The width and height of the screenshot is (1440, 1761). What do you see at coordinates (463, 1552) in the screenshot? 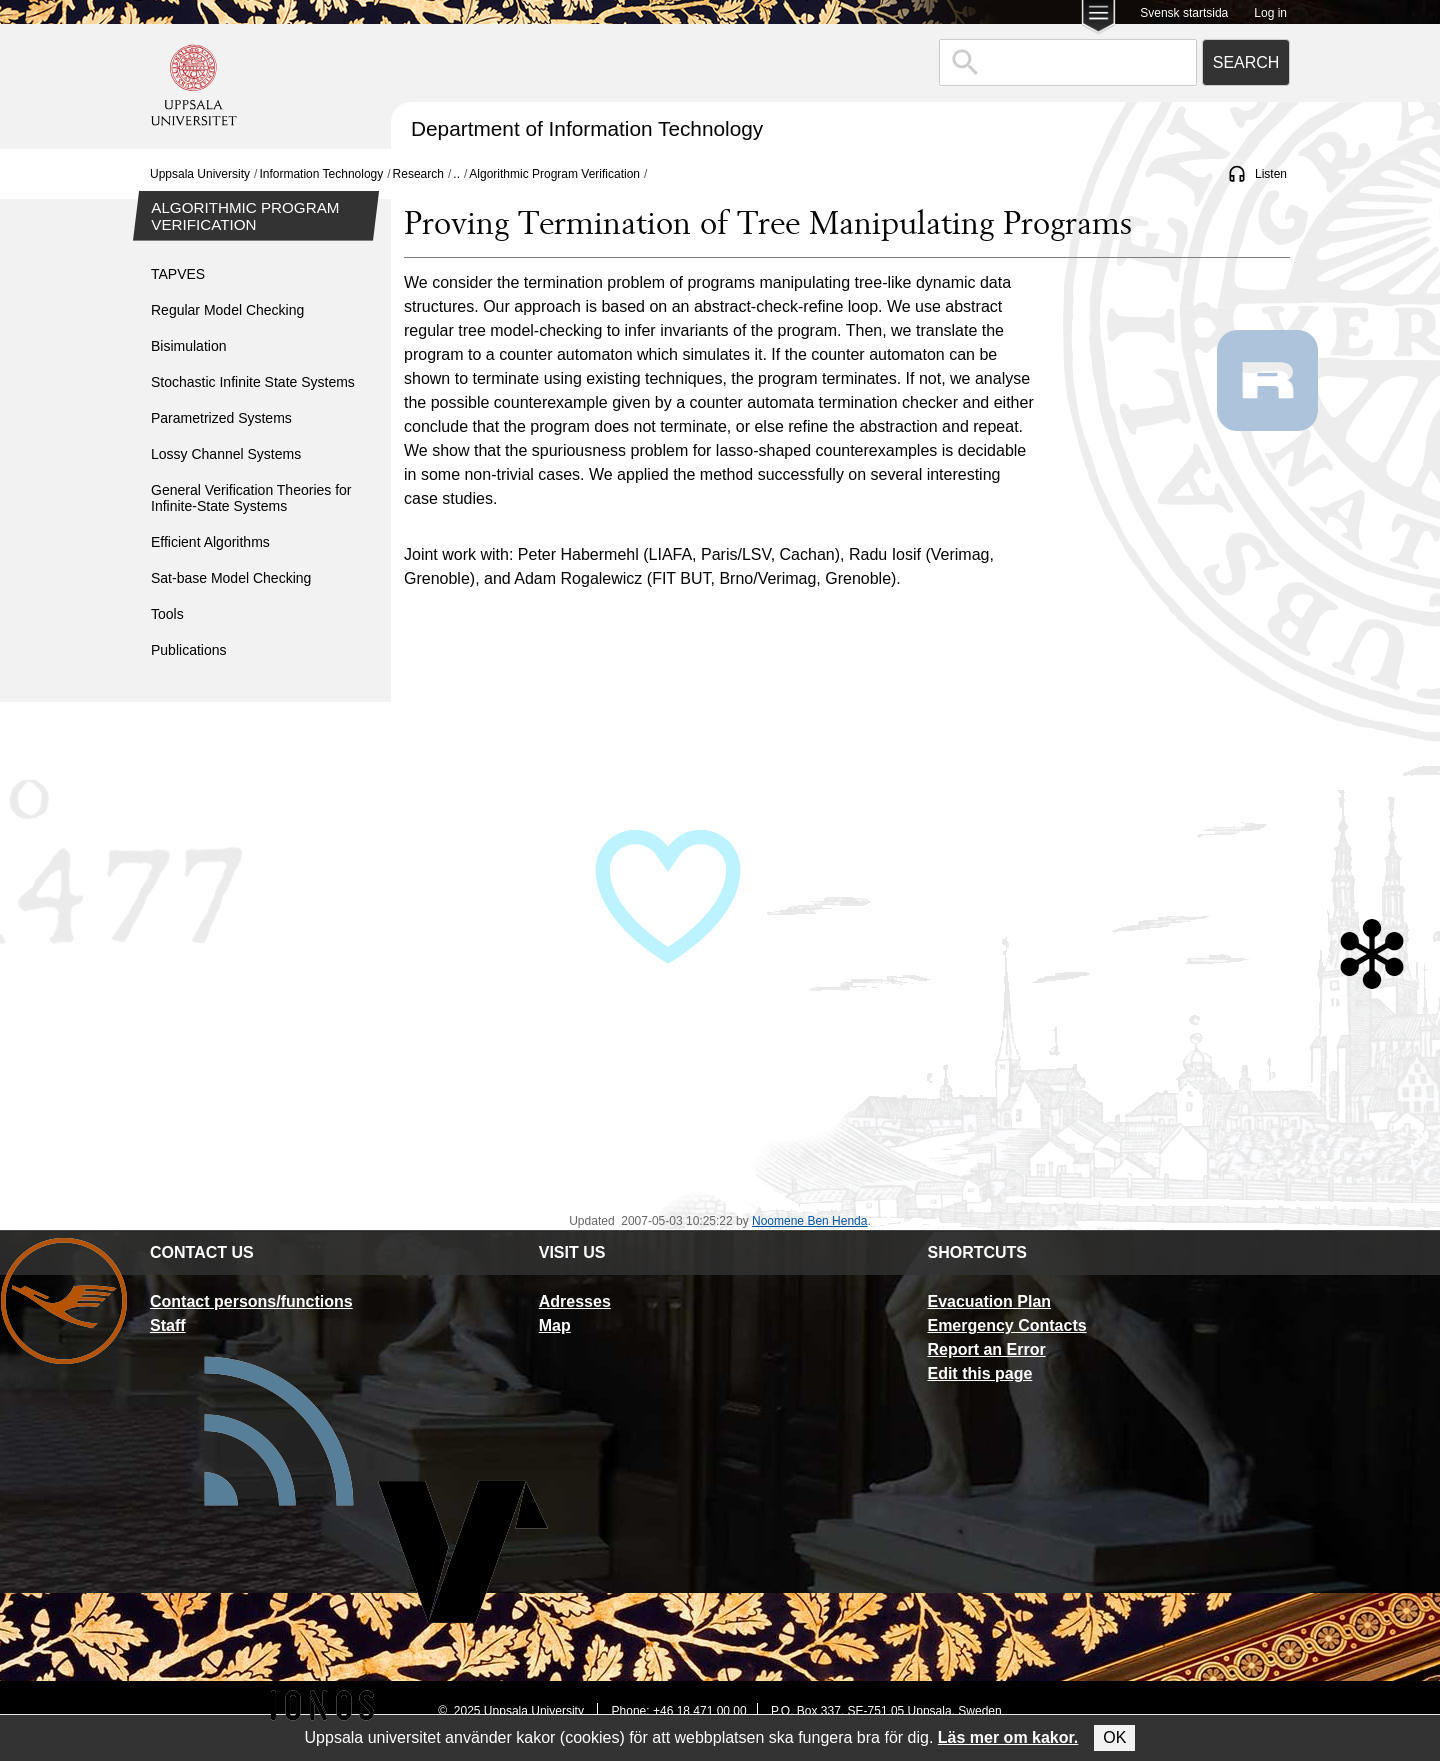
I see `vega visualization library logo` at bounding box center [463, 1552].